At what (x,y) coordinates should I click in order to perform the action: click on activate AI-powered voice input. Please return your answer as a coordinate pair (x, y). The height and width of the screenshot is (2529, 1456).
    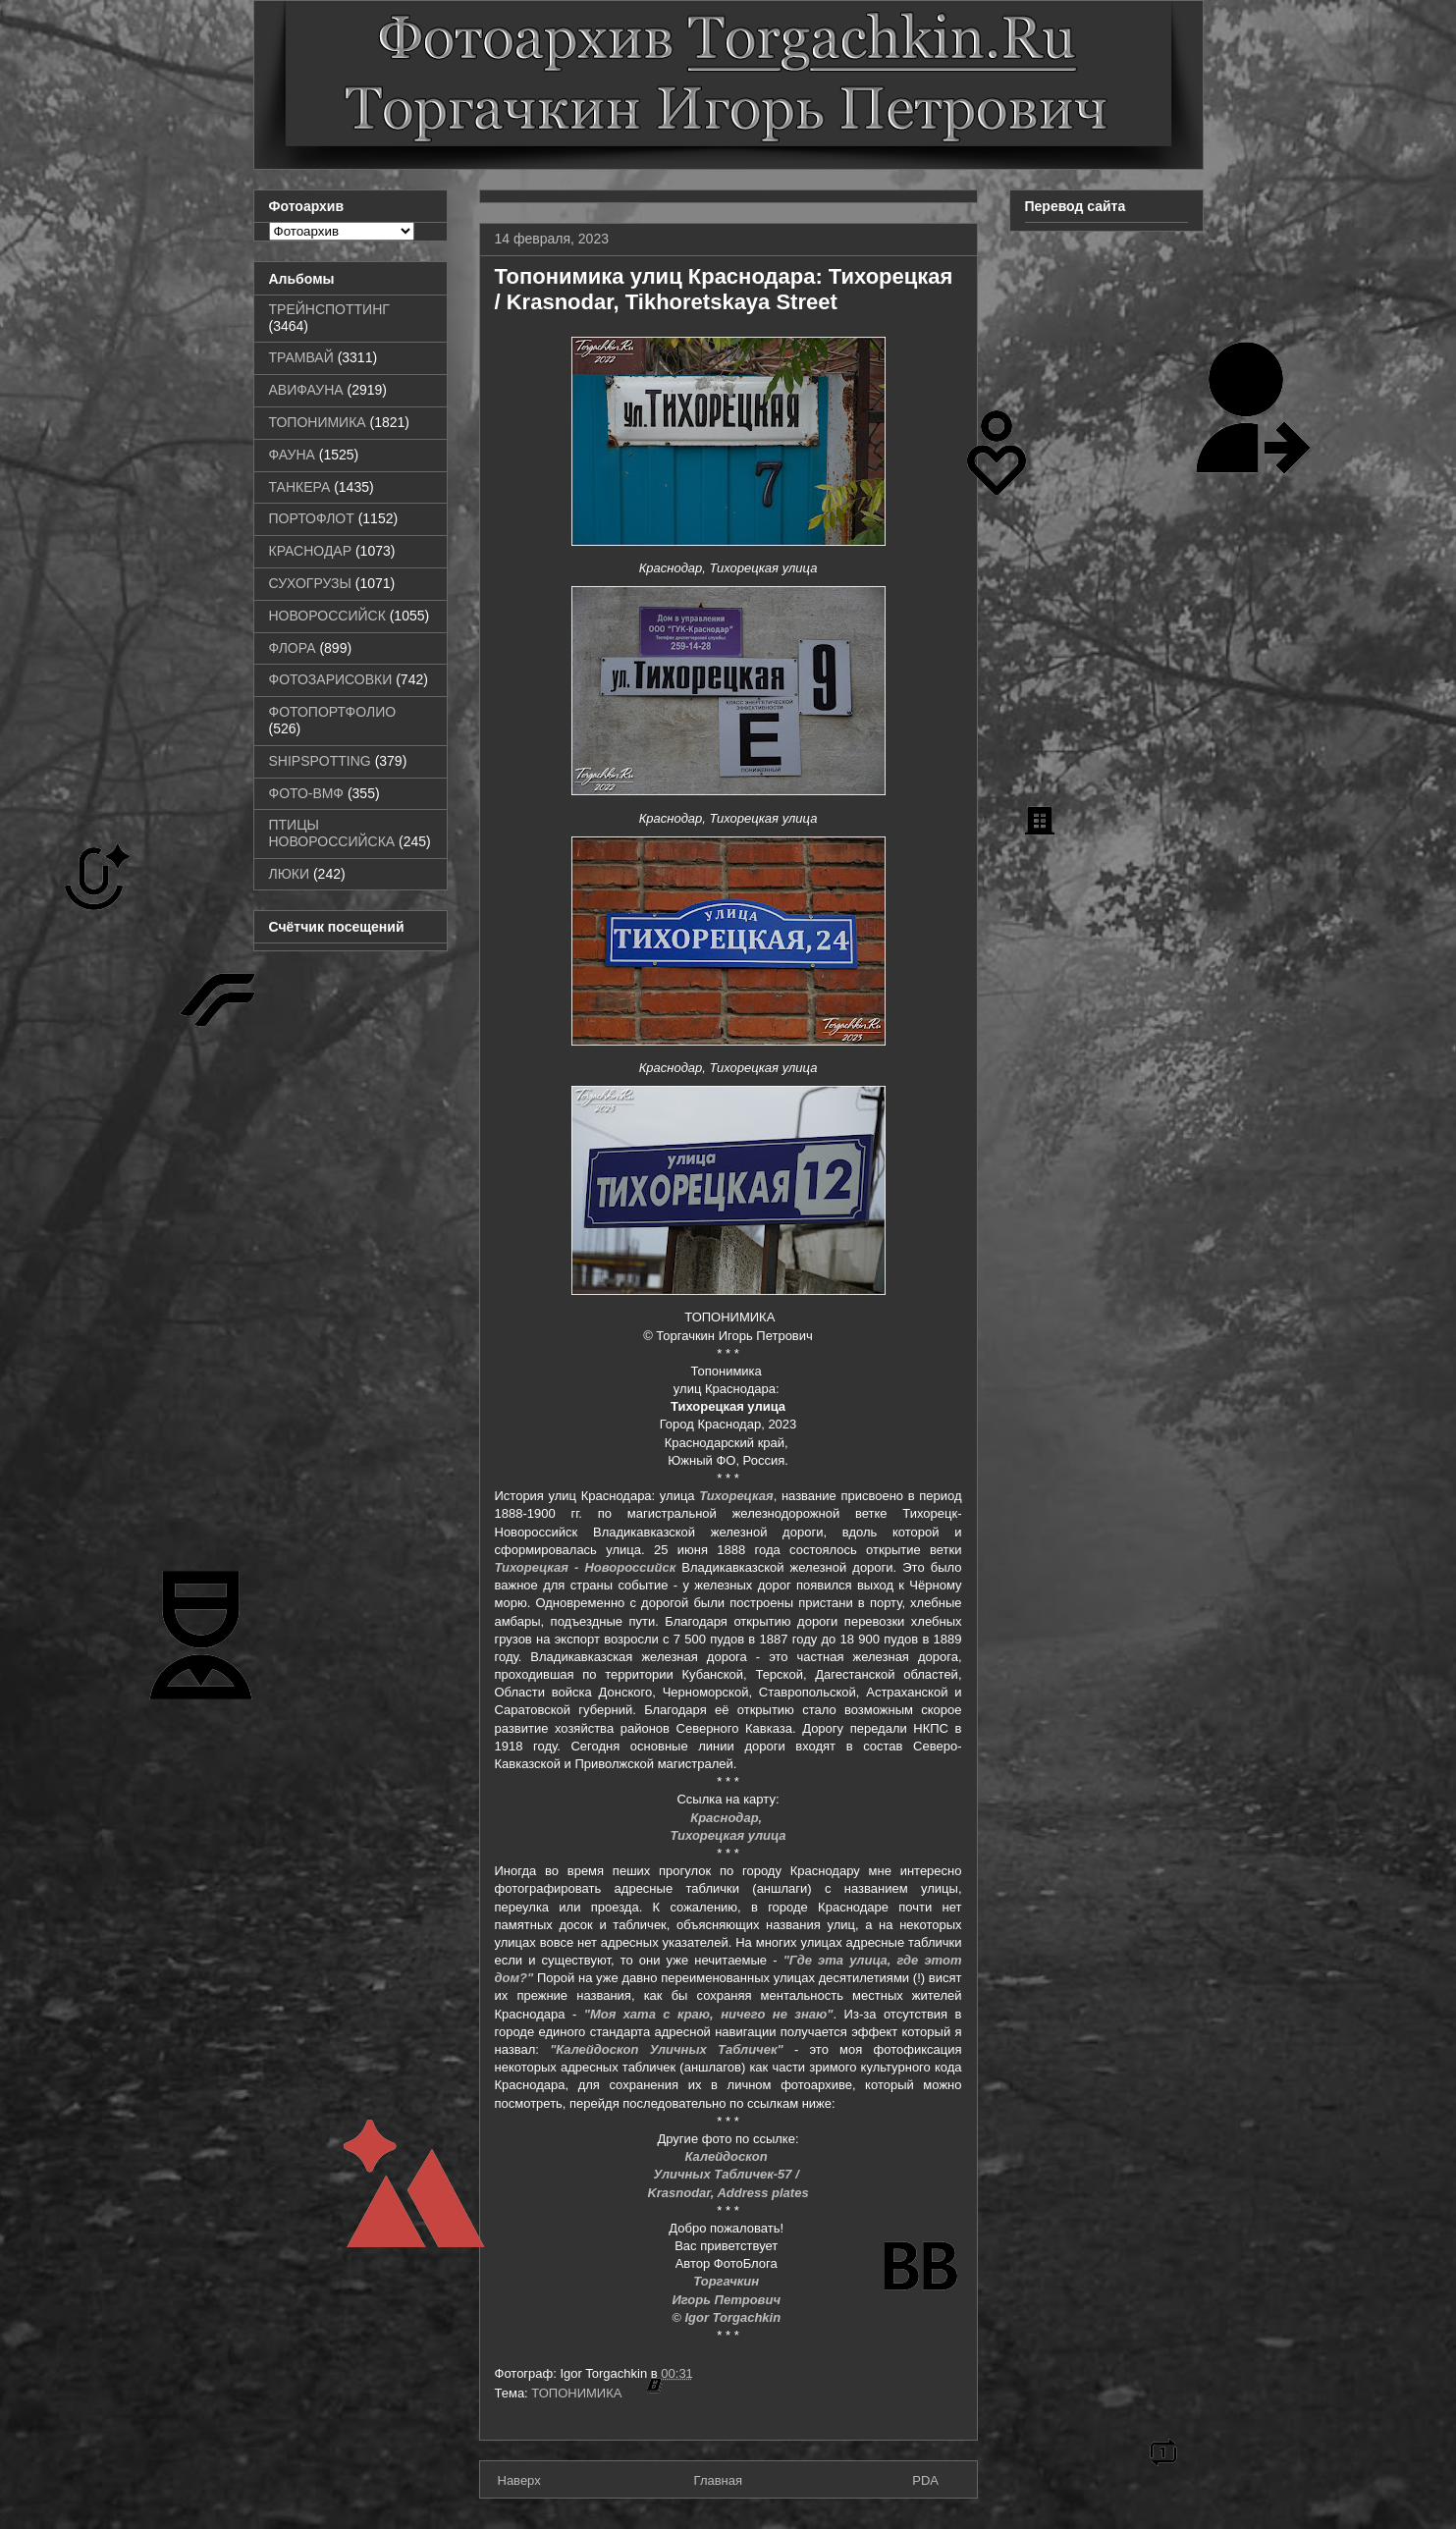
    Looking at the image, I should click on (93, 880).